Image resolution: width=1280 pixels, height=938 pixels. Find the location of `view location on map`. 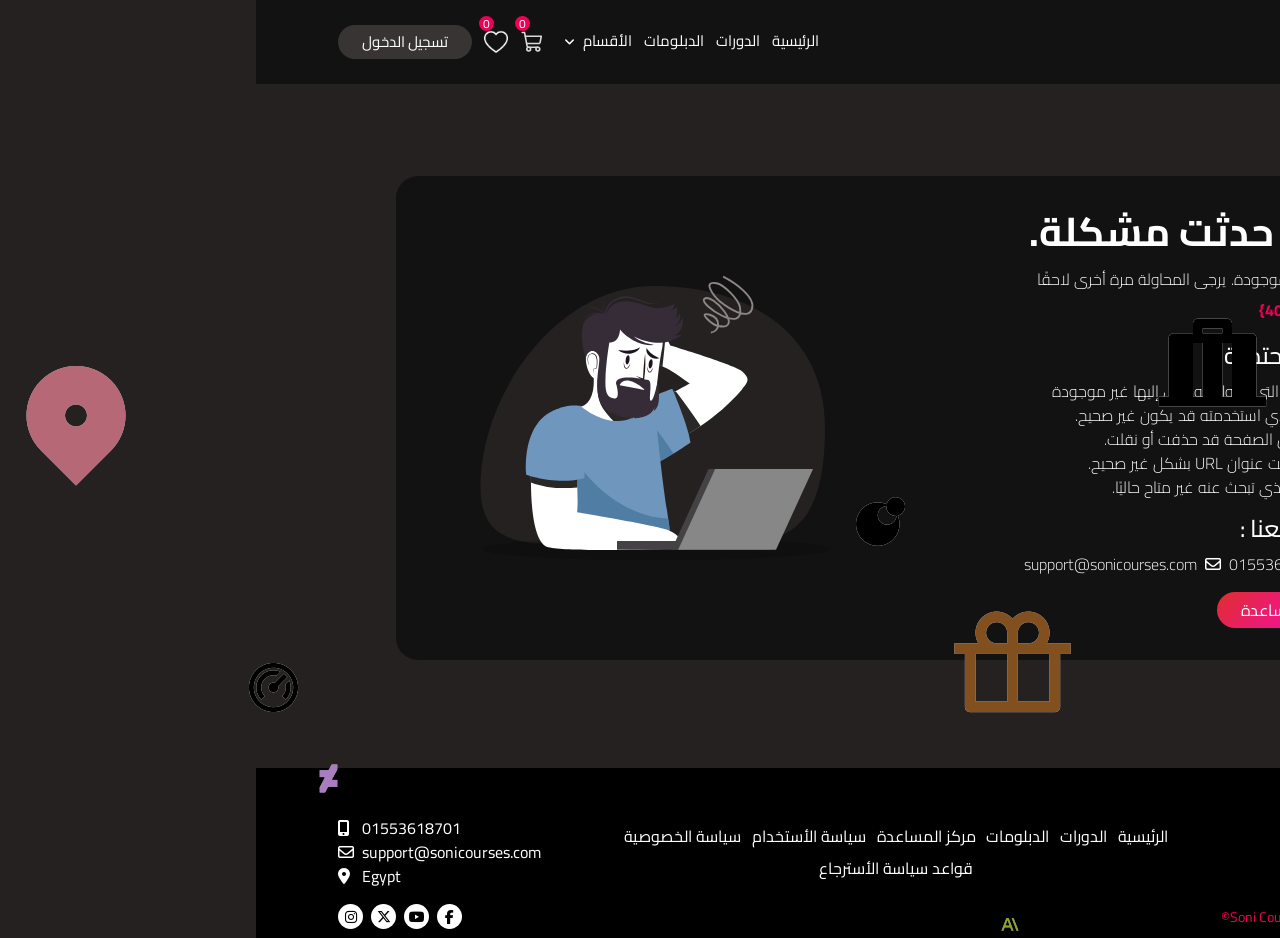

view location on map is located at coordinates (76, 421).